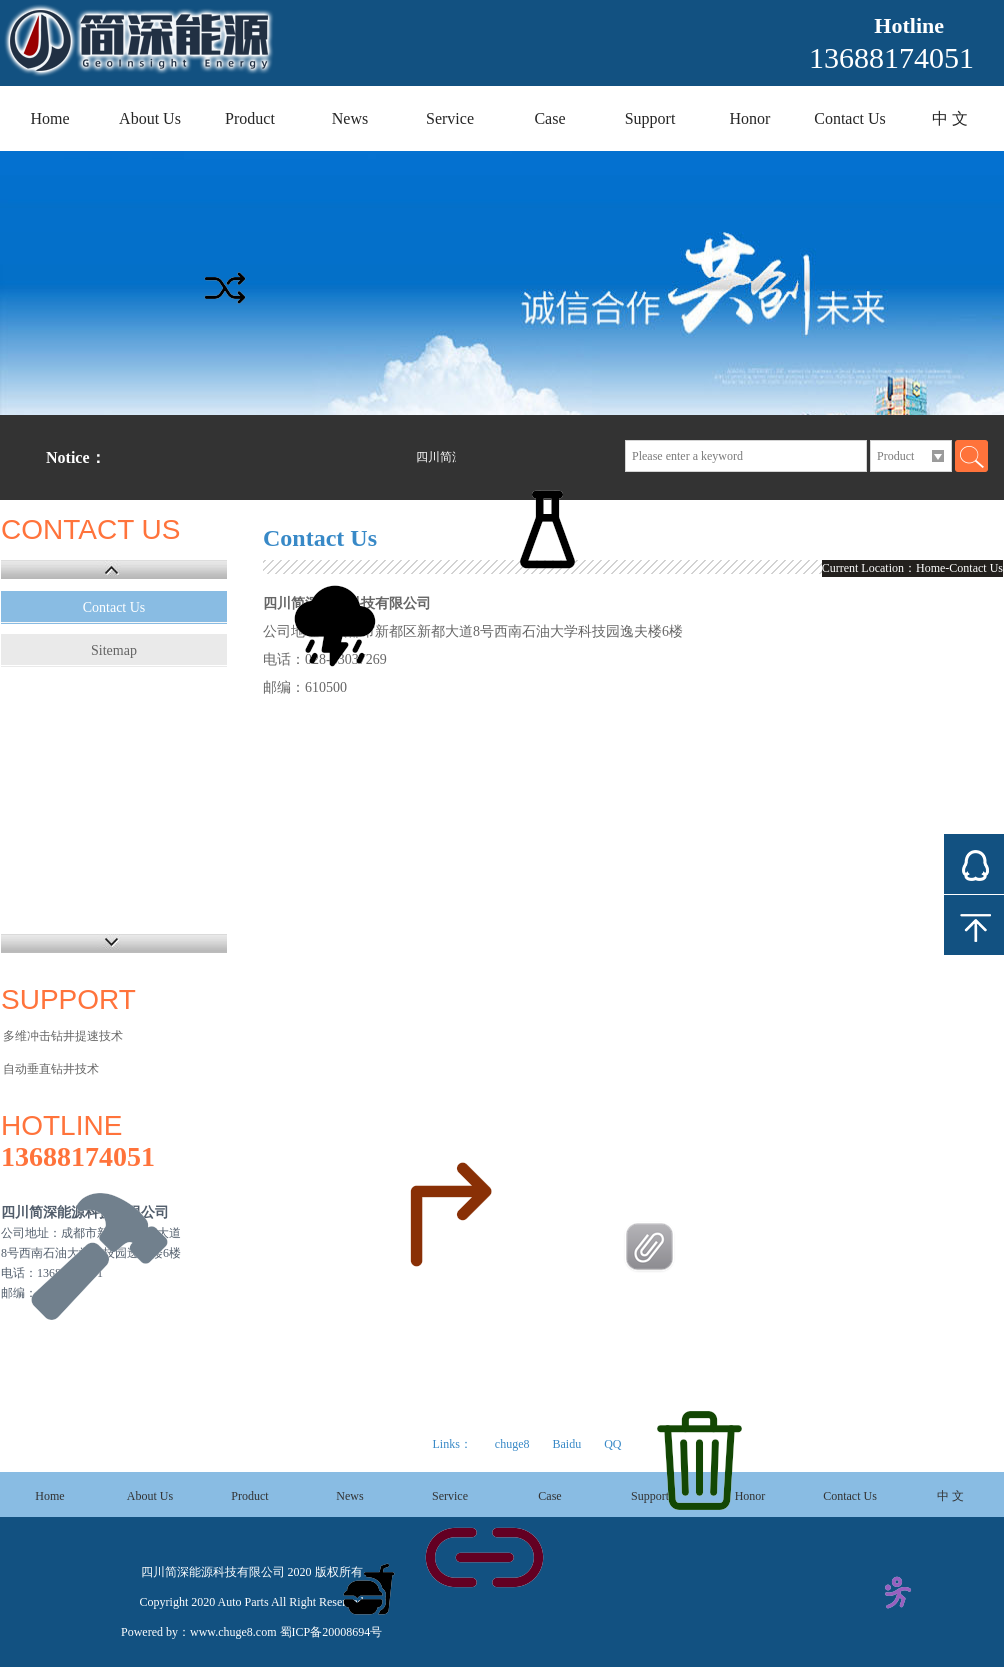 The width and height of the screenshot is (1004, 1667). I want to click on indicates thunderstorm weather conditions, so click(335, 626).